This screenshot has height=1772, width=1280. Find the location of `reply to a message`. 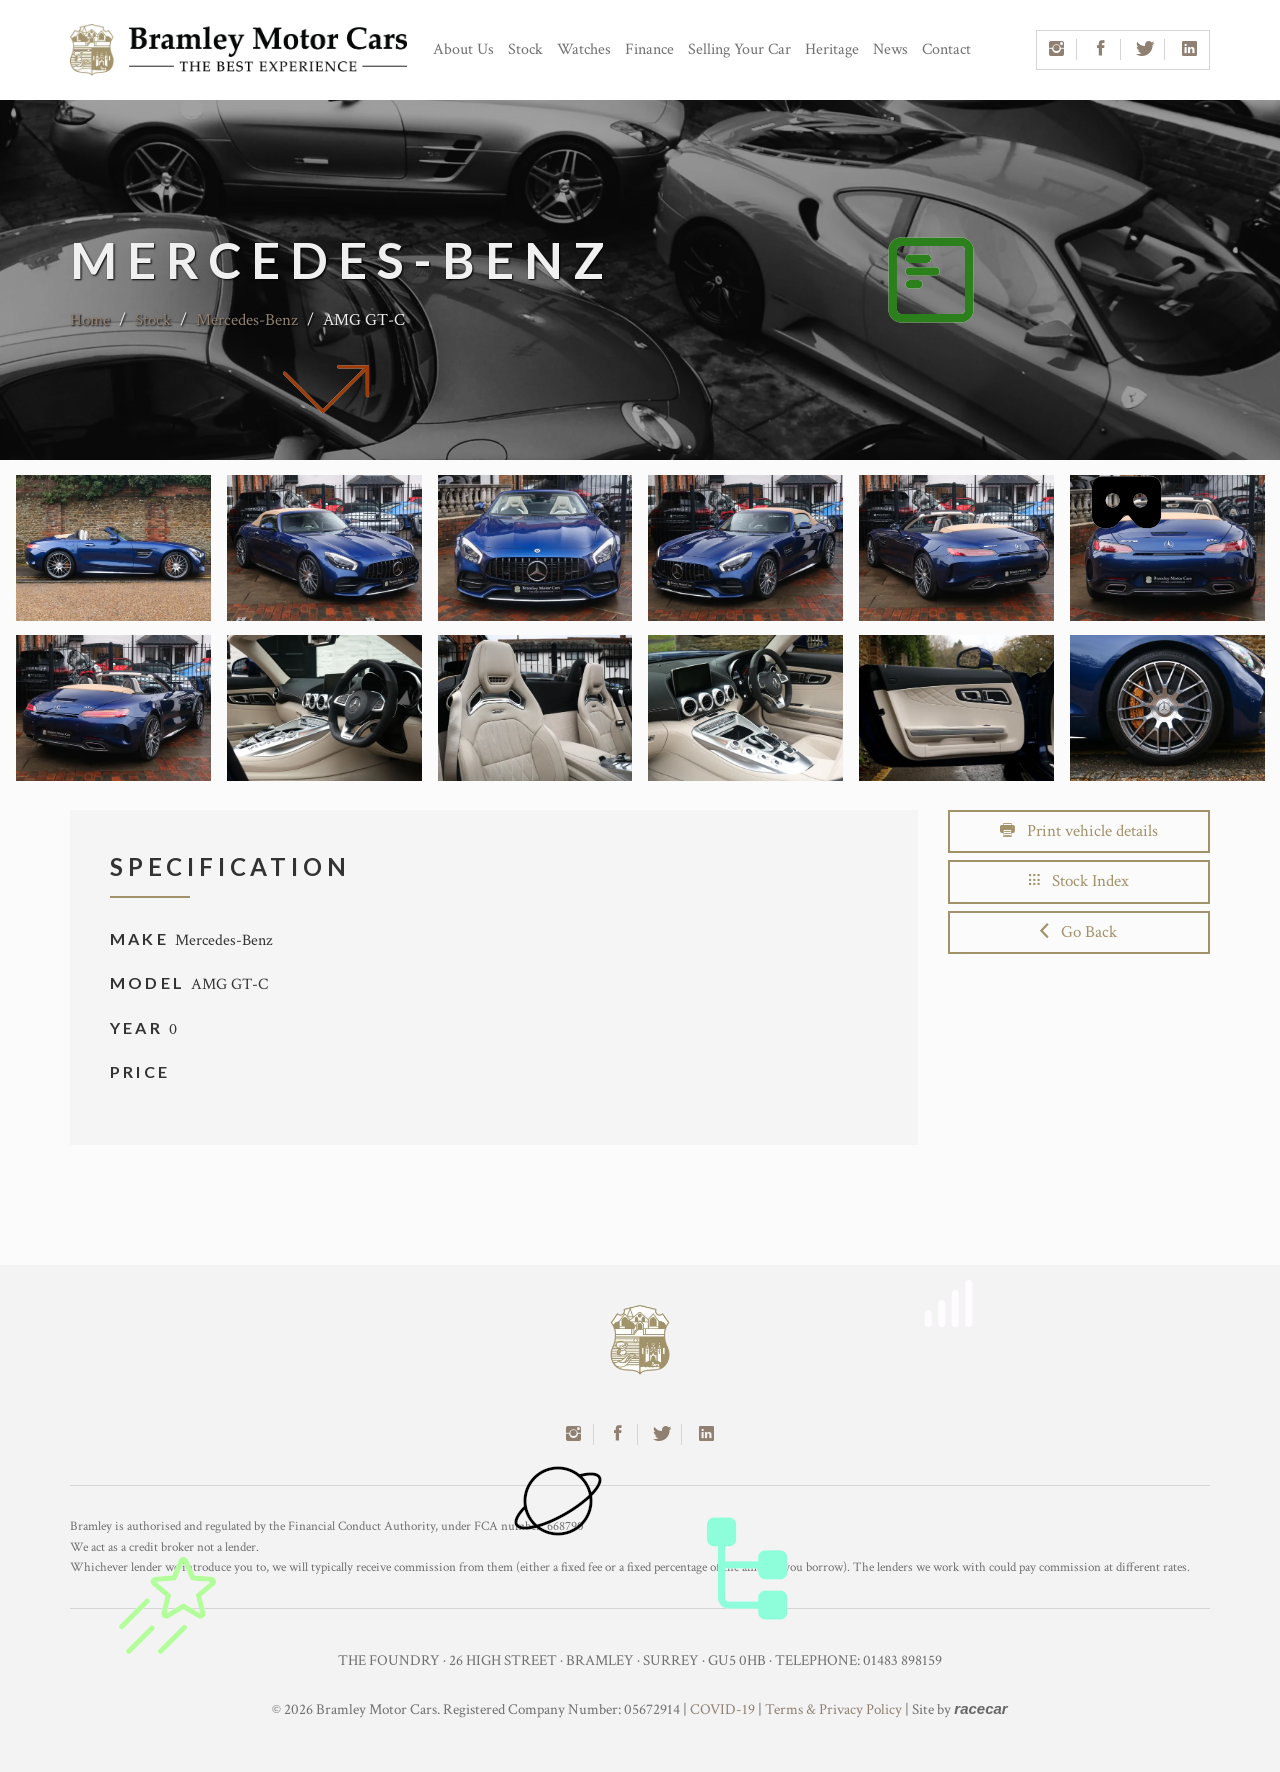

reply to a message is located at coordinates (326, 386).